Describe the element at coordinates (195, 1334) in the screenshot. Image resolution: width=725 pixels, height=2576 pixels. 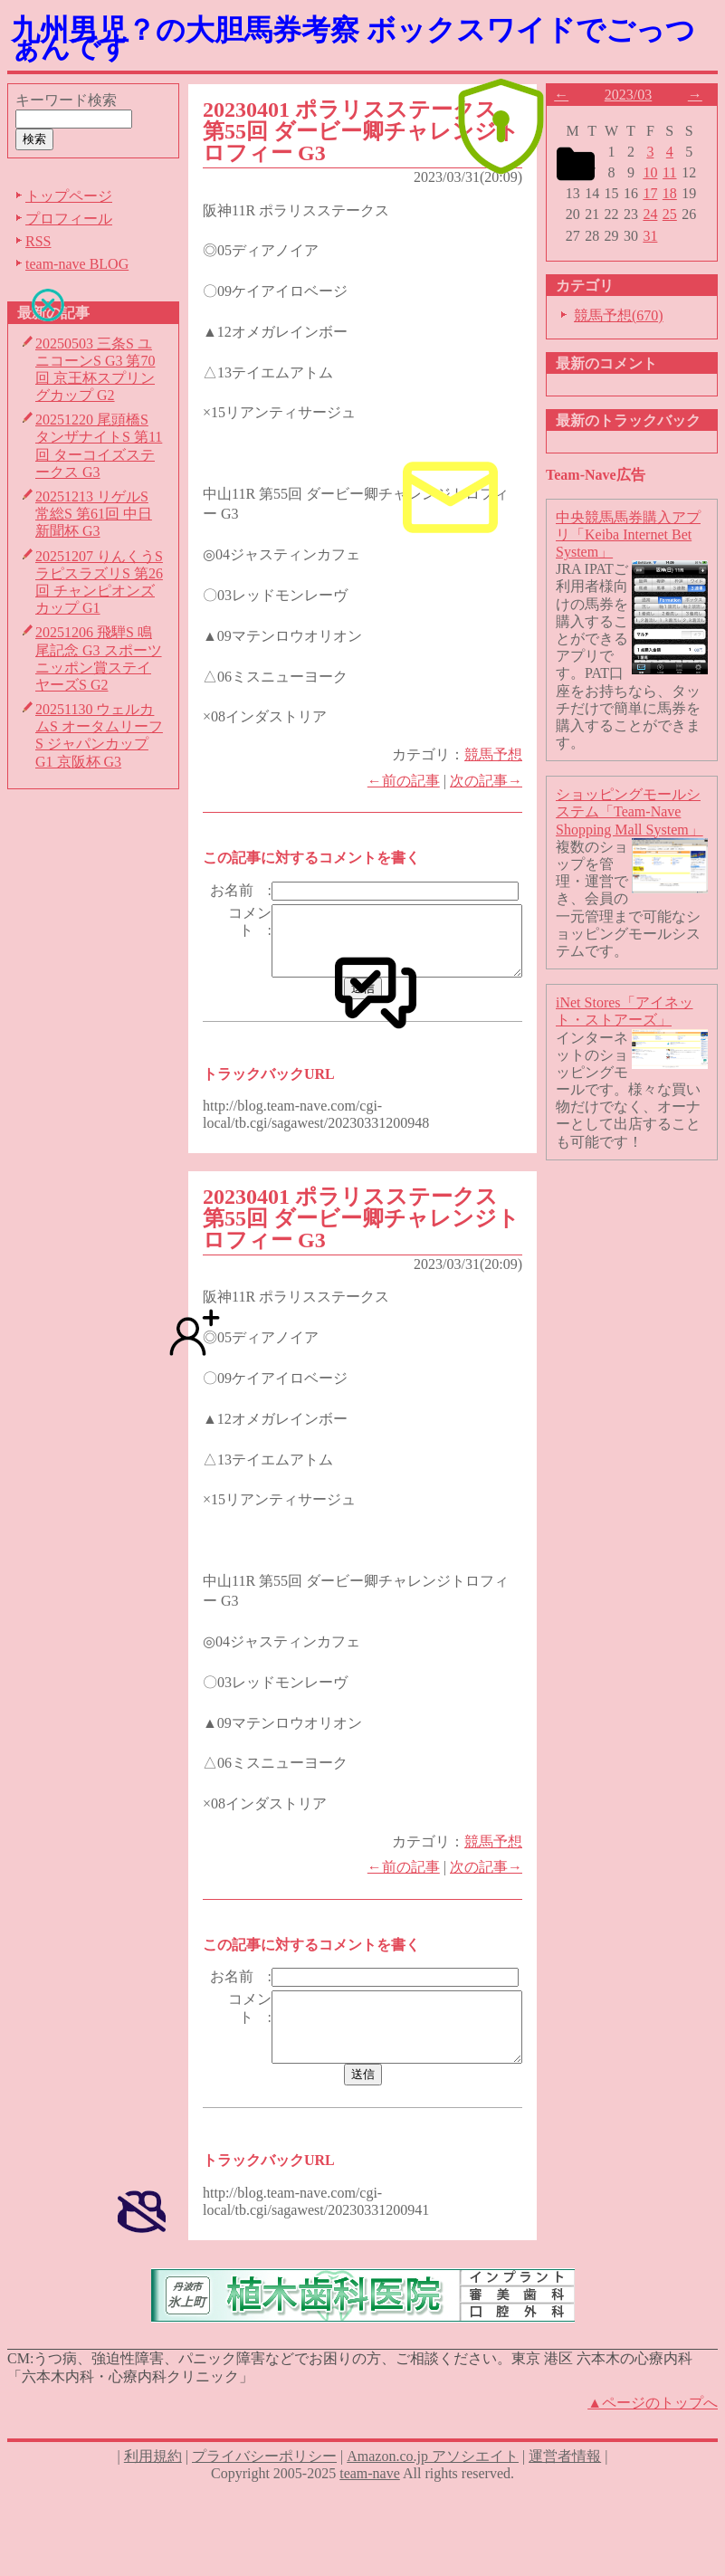
I see `add a new user or contact` at that location.